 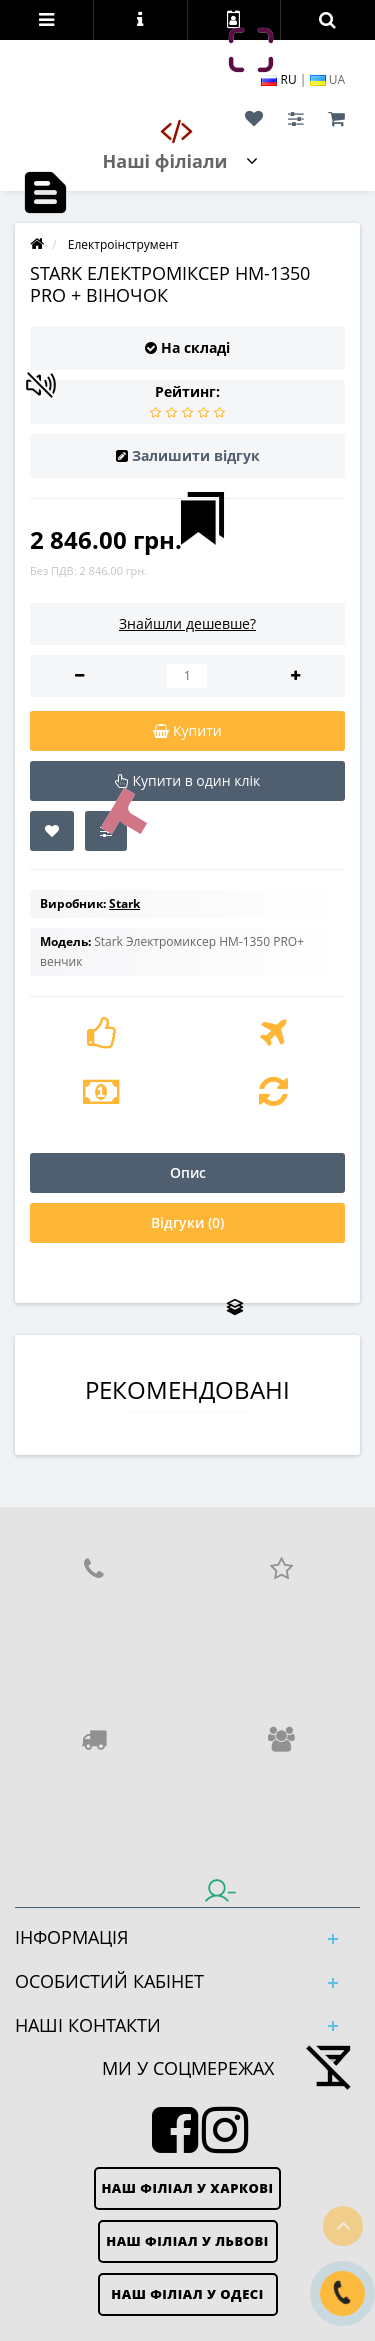 I want to click on remove a user or contact, so click(x=219, y=1891).